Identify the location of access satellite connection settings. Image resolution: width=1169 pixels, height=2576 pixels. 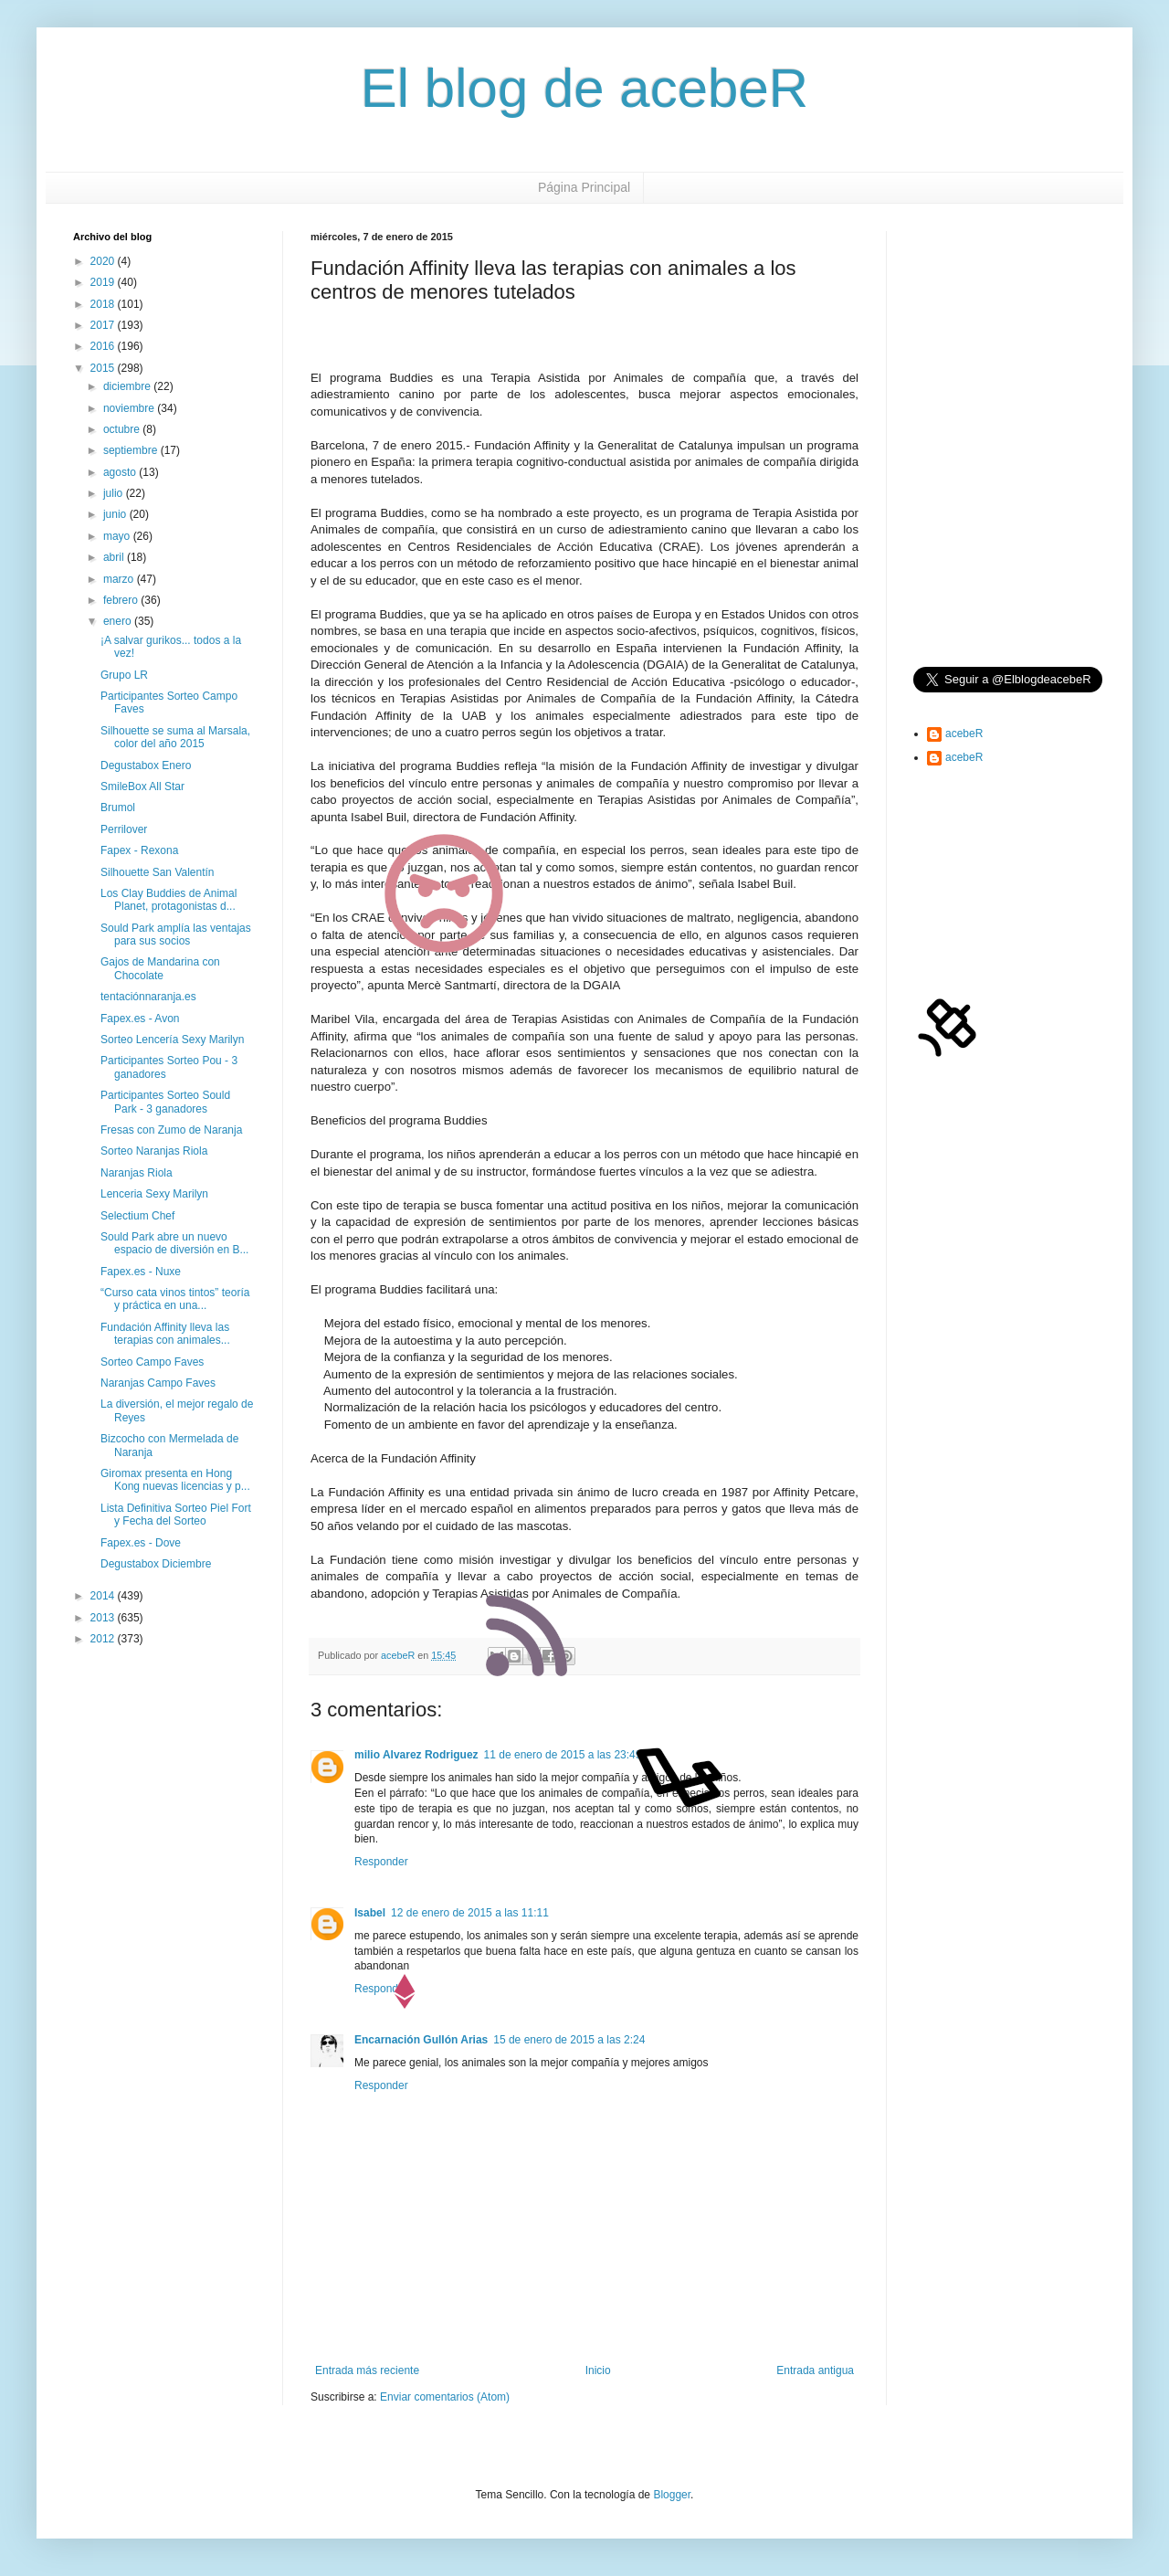
(947, 1028).